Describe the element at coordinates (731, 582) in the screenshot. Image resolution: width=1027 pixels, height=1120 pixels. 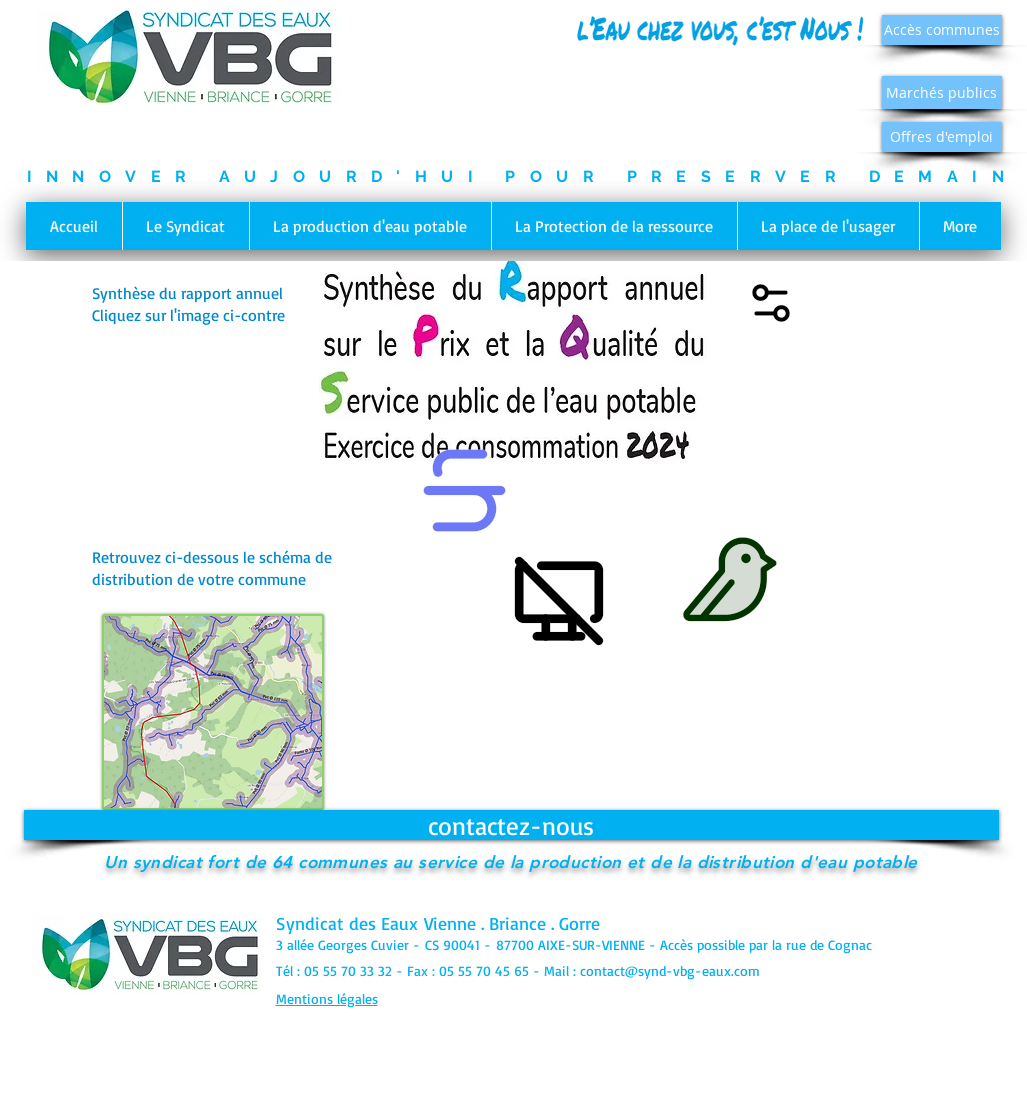
I see `access twitter or social media sharing` at that location.